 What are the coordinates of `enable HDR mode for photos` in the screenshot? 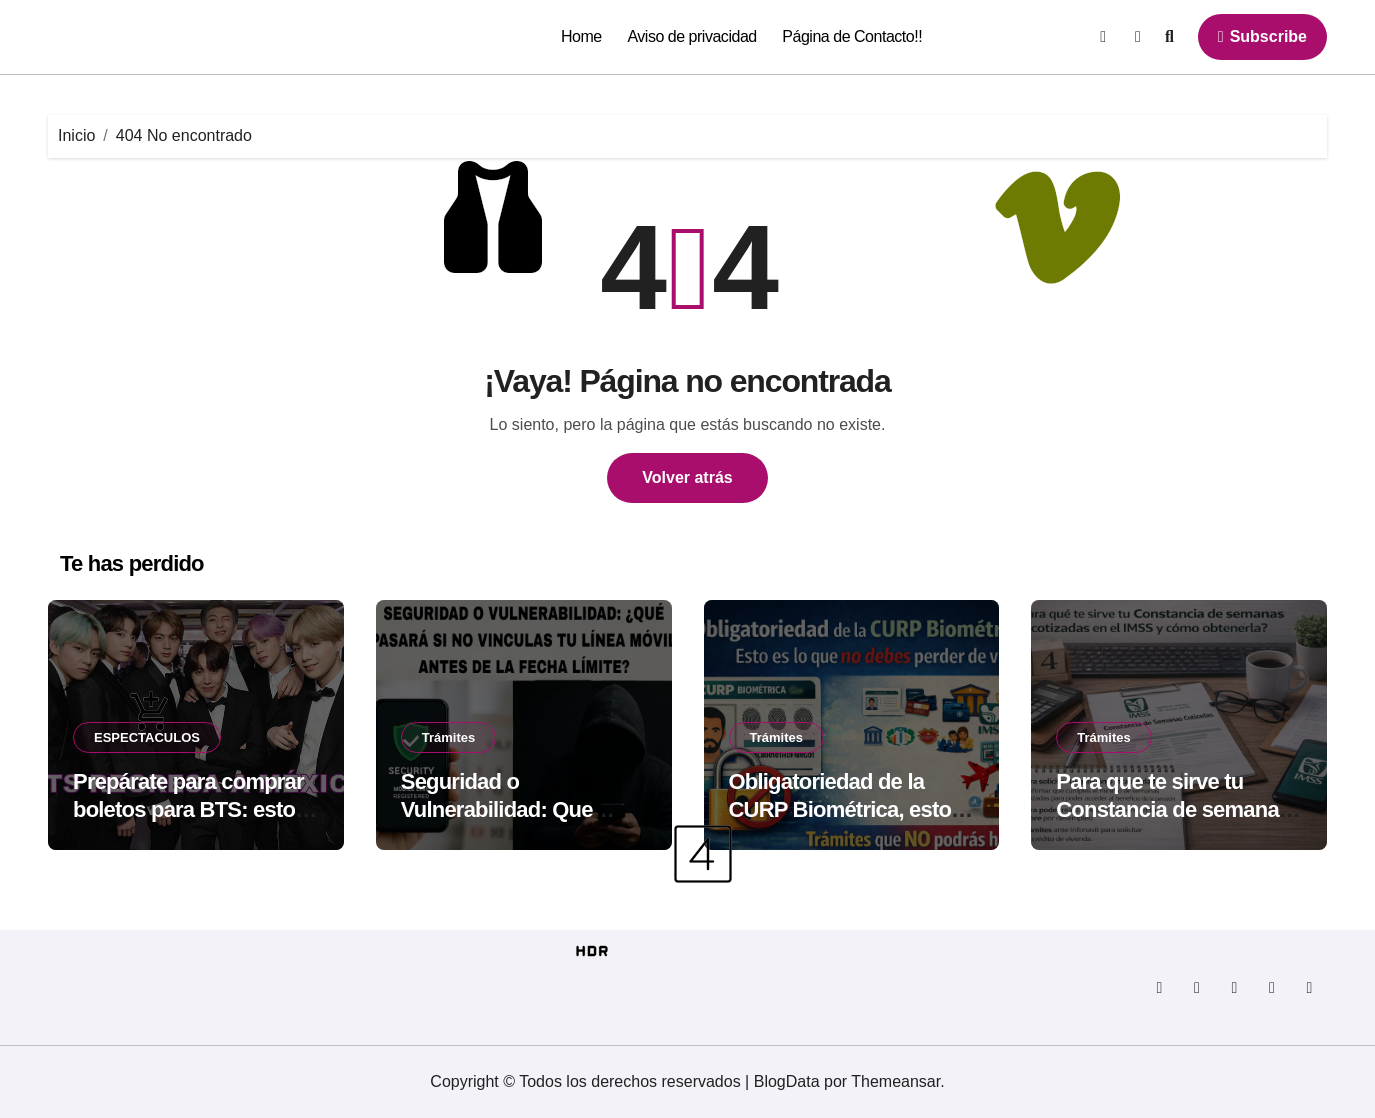 It's located at (592, 951).